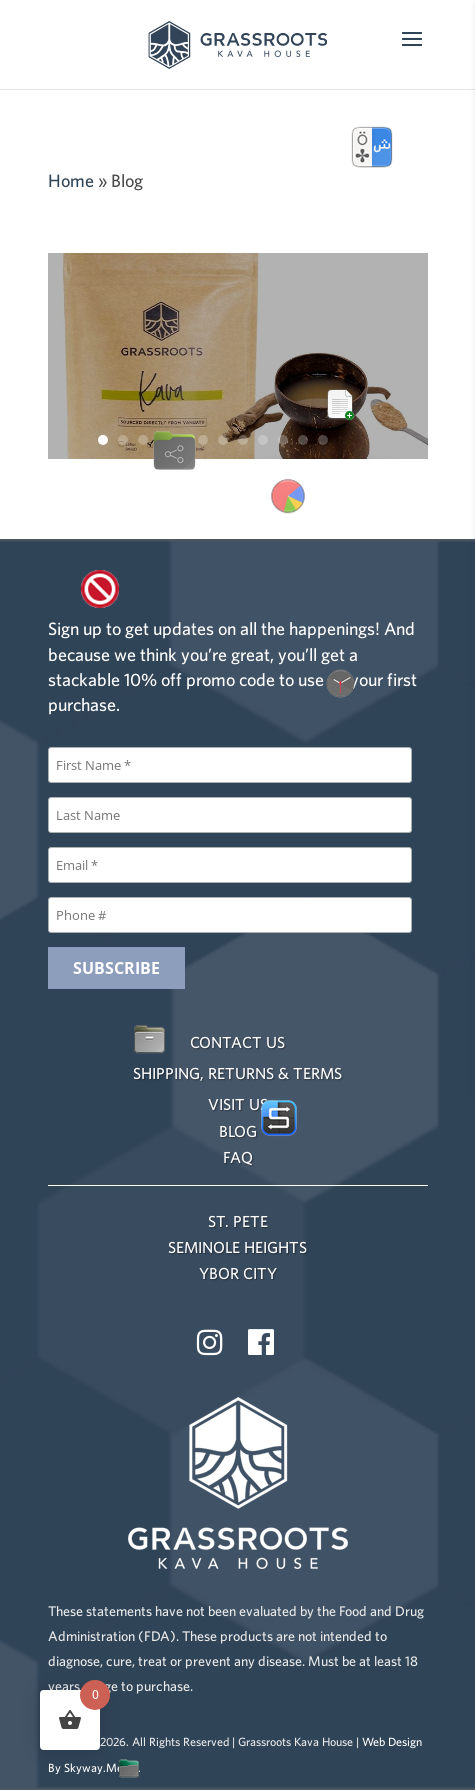 The width and height of the screenshot is (475, 1790). I want to click on open the clocks application, so click(340, 683).